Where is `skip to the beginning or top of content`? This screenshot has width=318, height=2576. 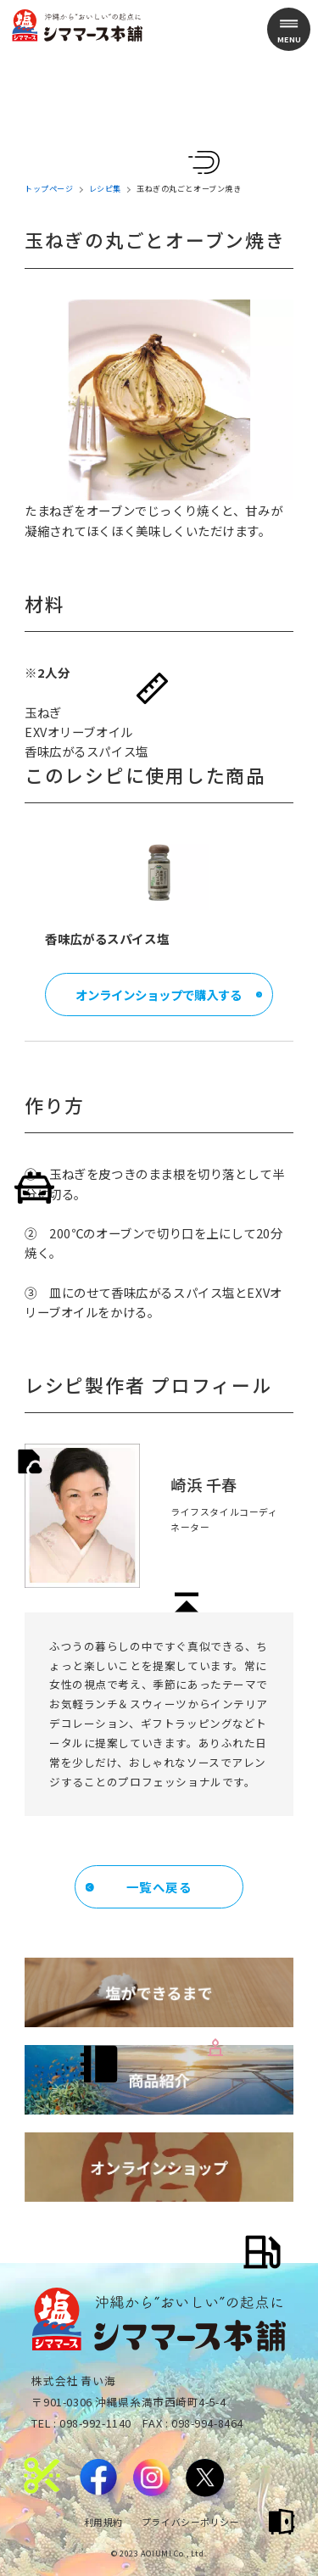 skip to the beginning or top of content is located at coordinates (187, 1602).